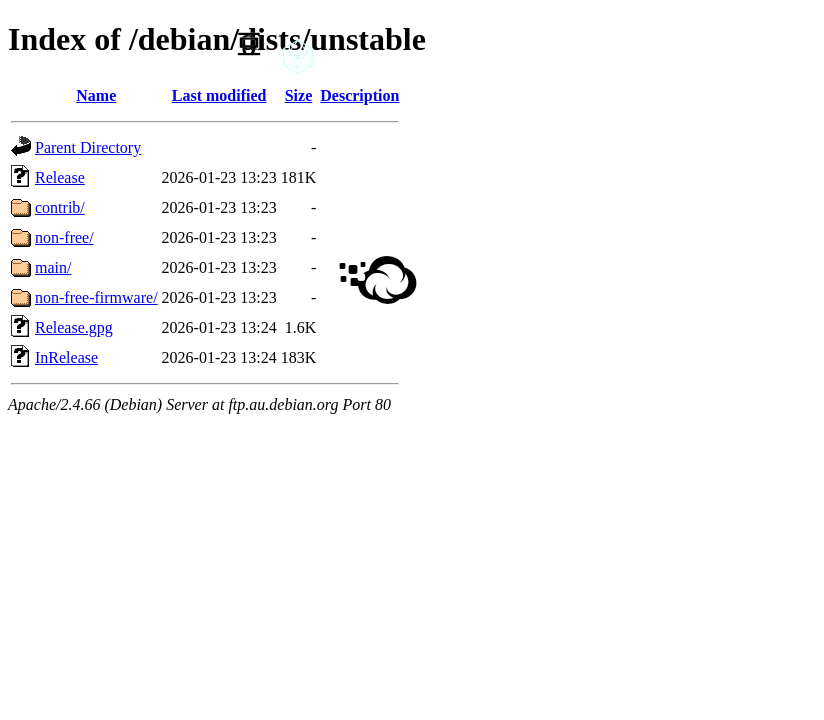  What do you see at coordinates (249, 44) in the screenshot?
I see `open douban app` at bounding box center [249, 44].